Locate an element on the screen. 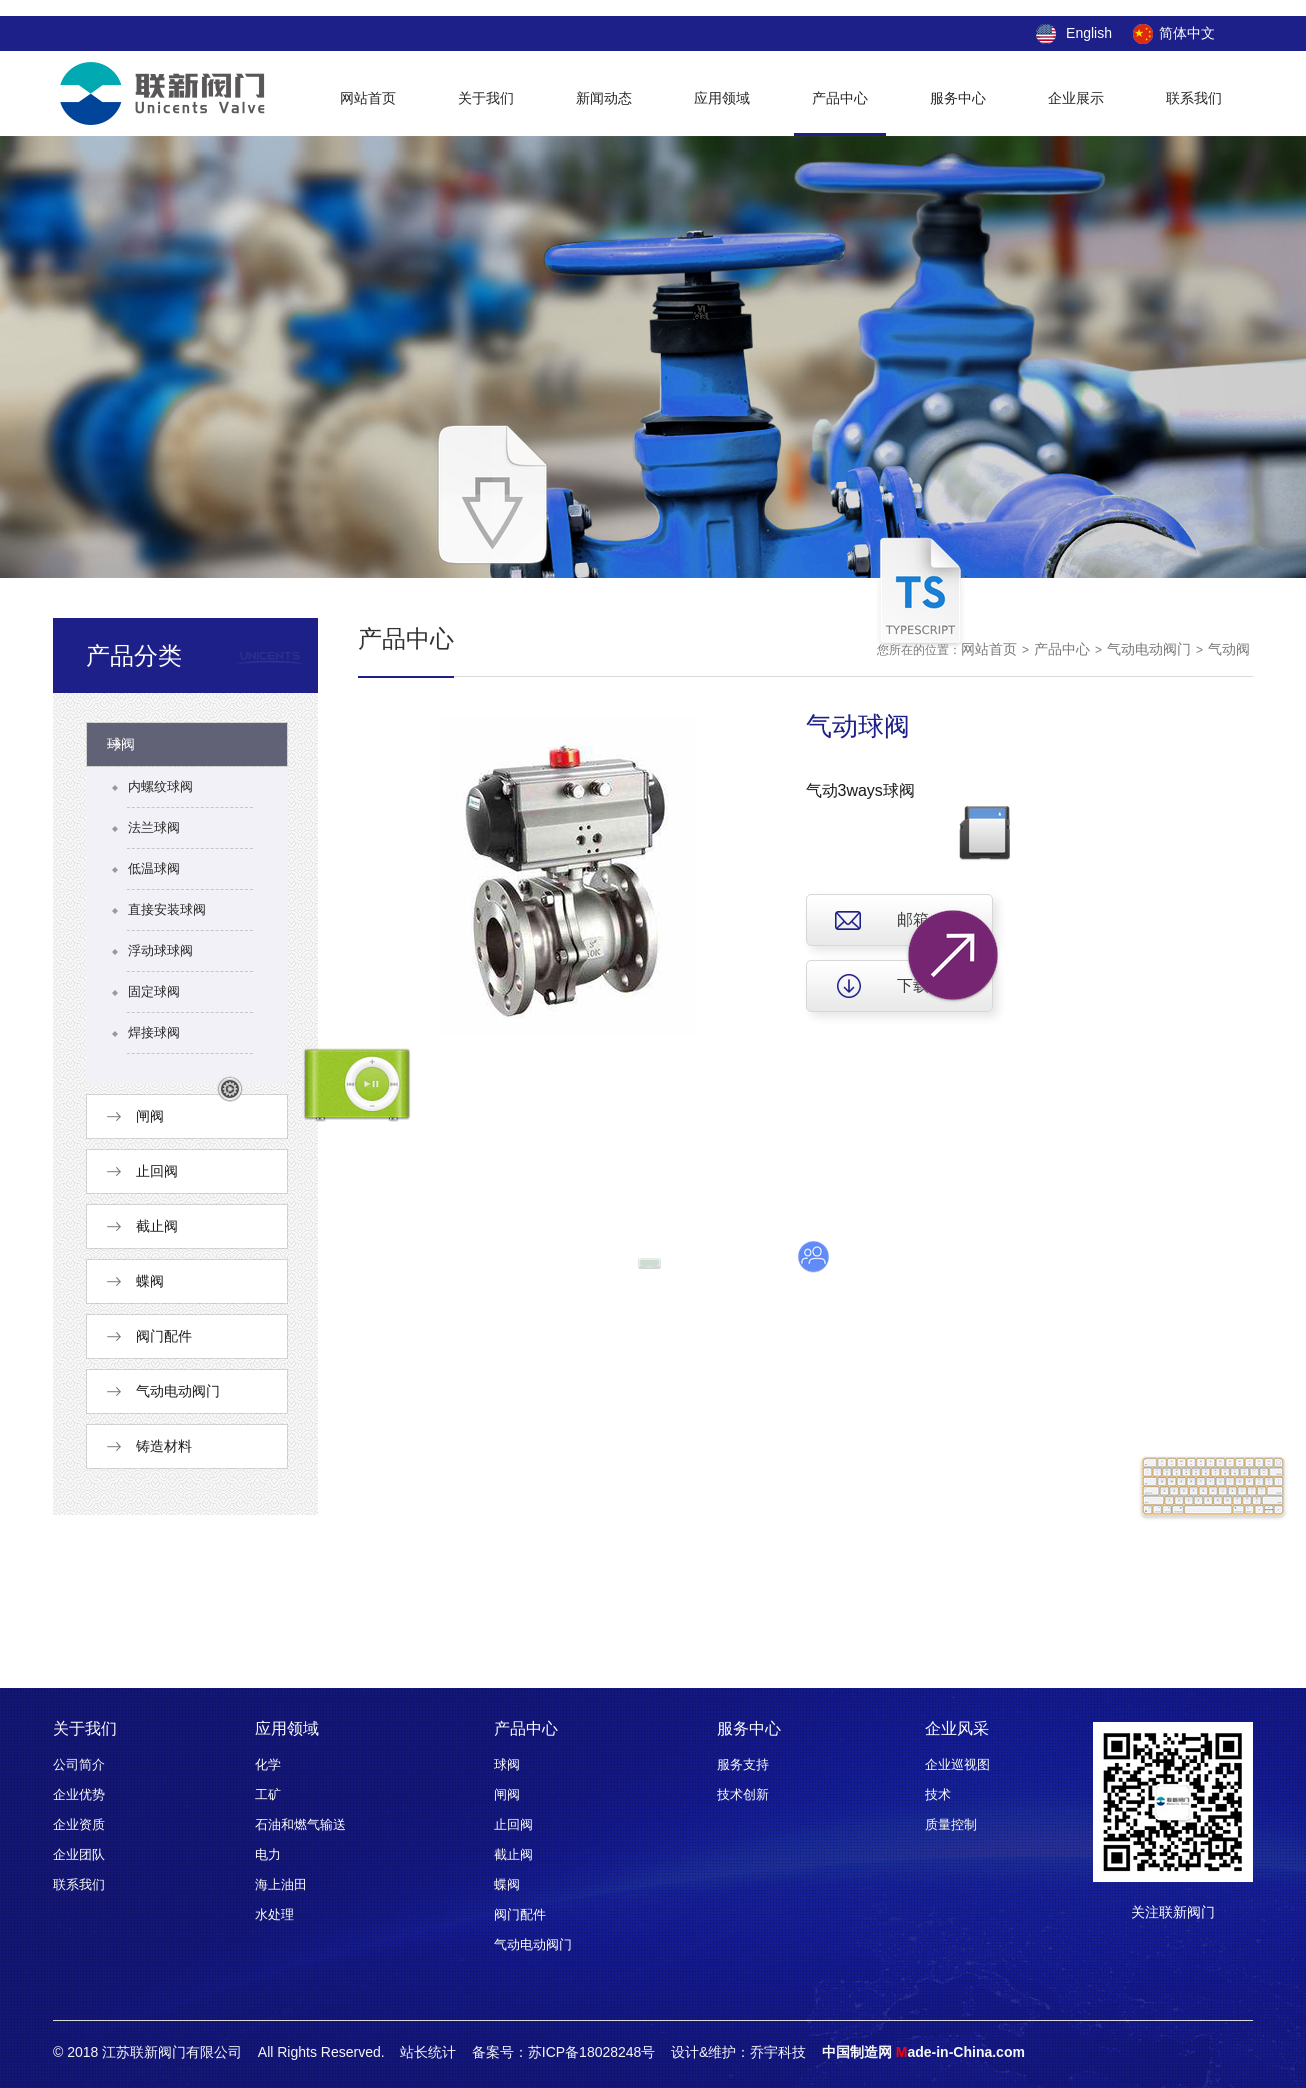 The image size is (1306, 2088). install file or package is located at coordinates (492, 494).